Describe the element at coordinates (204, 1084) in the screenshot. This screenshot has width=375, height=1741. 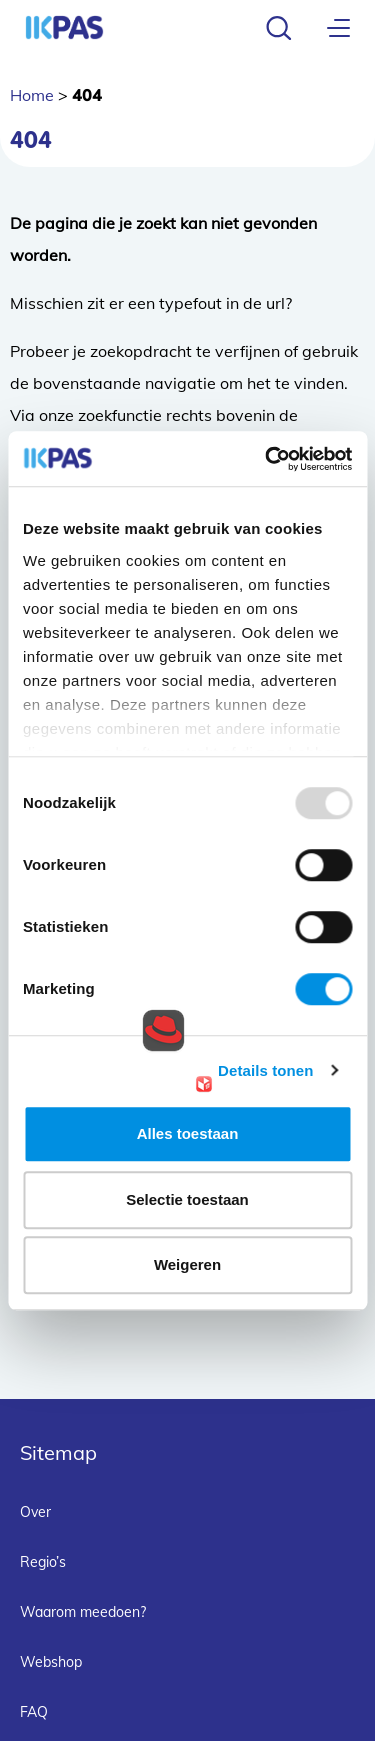
I see `open flatsweep app for system cleanup` at that location.